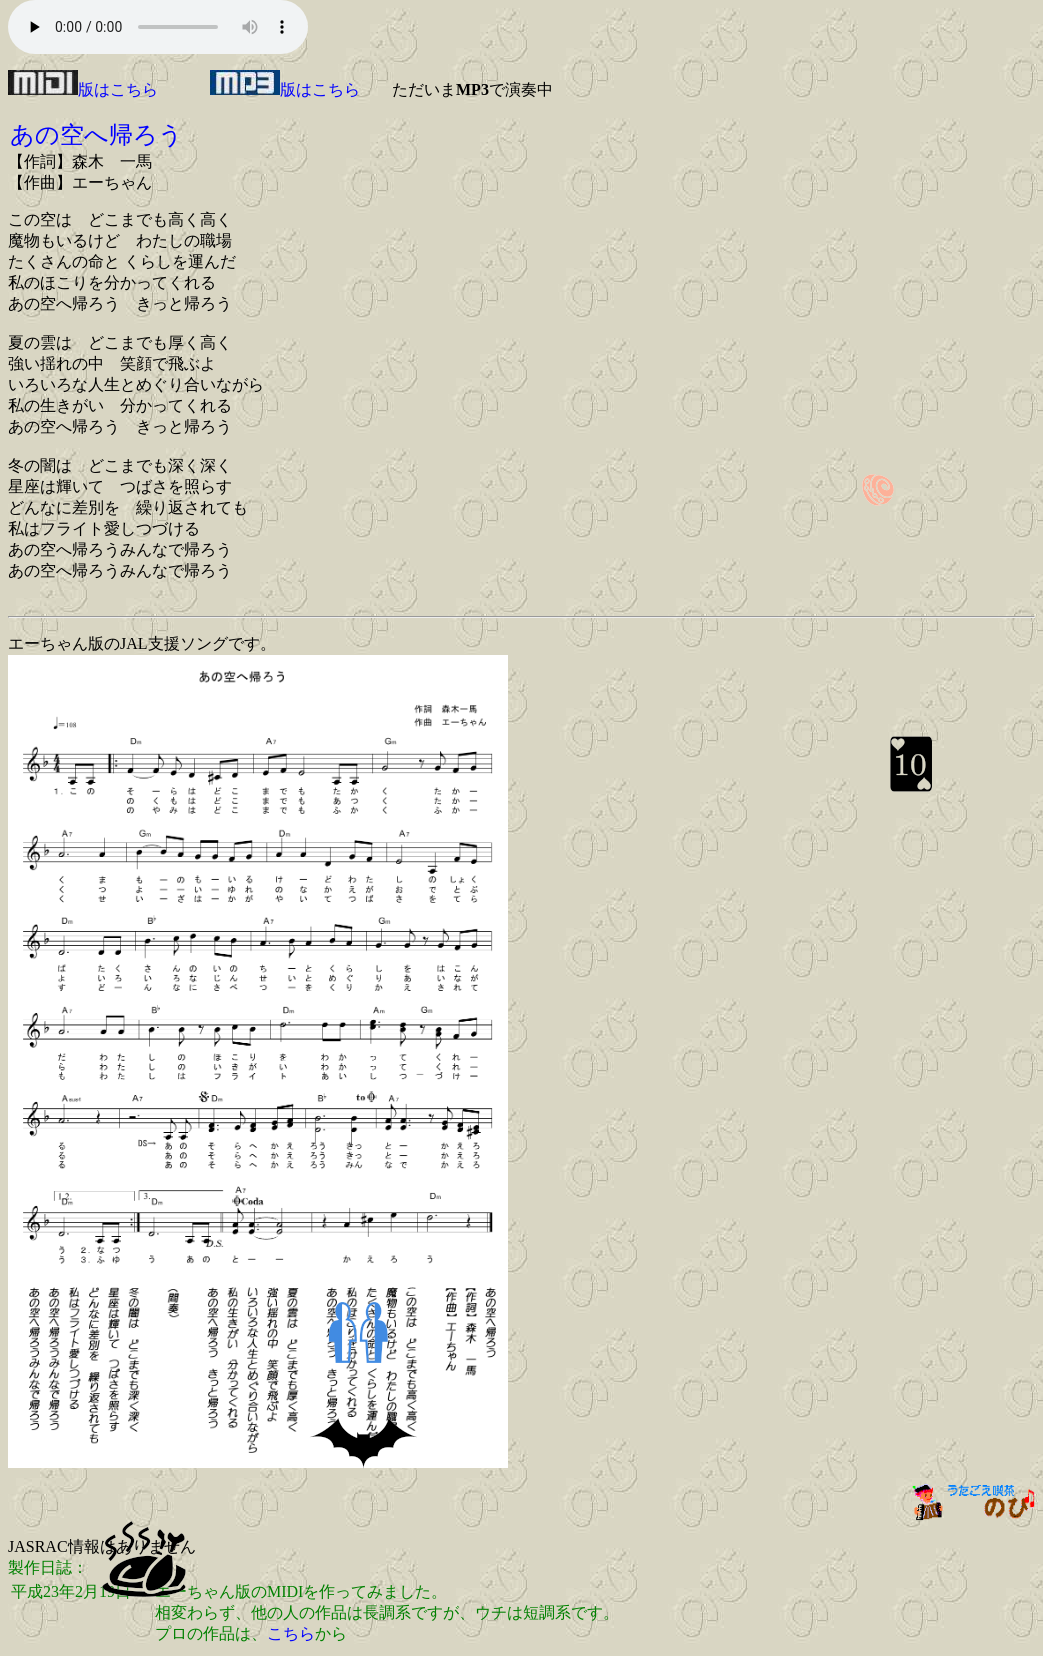 The height and width of the screenshot is (1656, 1043). Describe the element at coordinates (358, 1332) in the screenshot. I see `toggle between two modes or perspectives` at that location.